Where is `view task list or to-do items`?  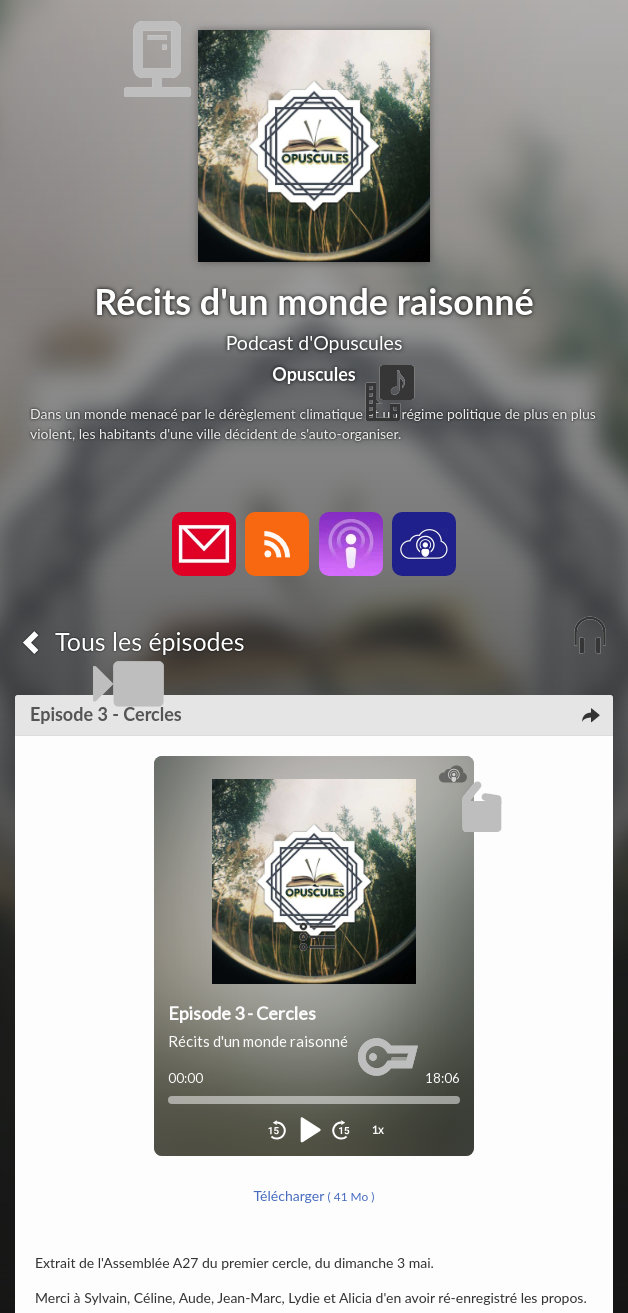
view task list or to-do items is located at coordinates (317, 935).